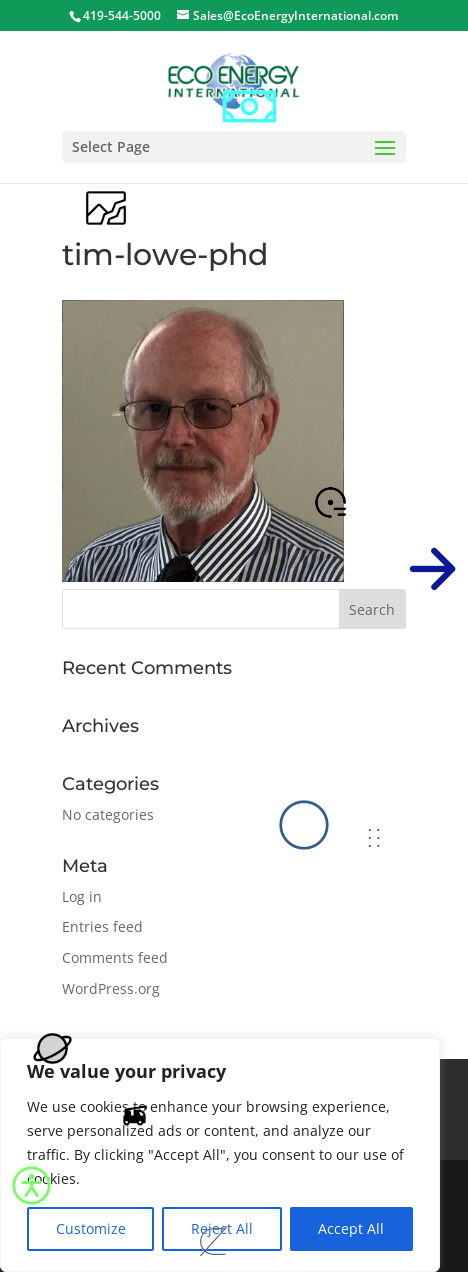  I want to click on explore global or worldwide content, so click(52, 1048).